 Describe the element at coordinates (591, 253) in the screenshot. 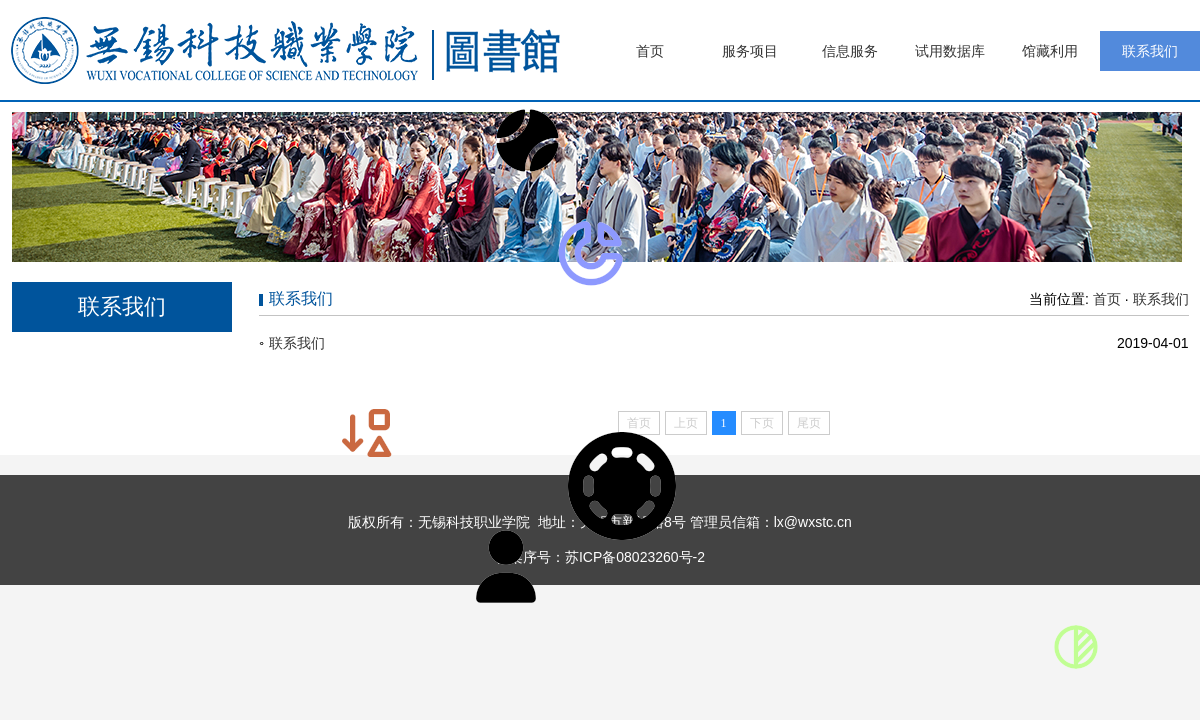

I see `view analytics or statistics breakdown` at that location.